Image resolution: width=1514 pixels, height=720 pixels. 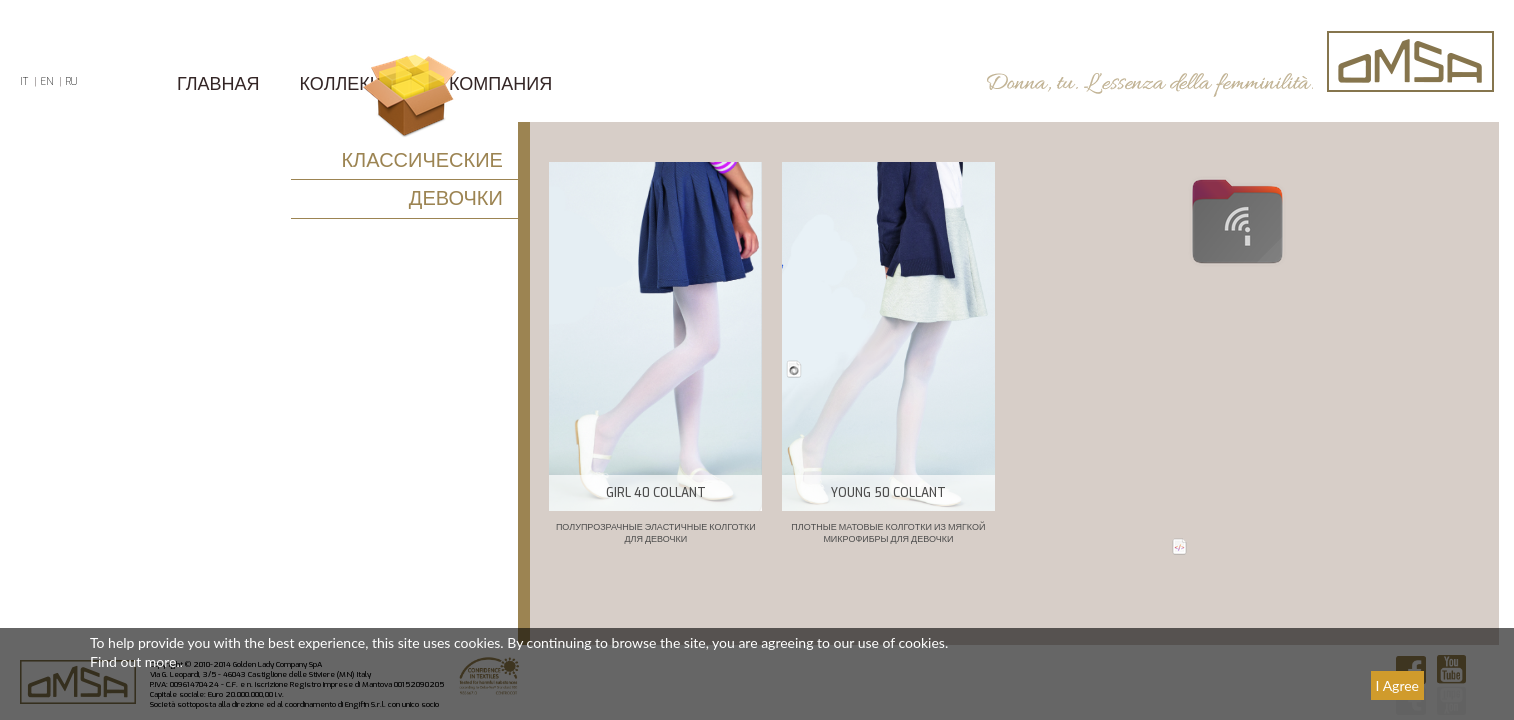 I want to click on open insync cloud sync folder, so click(x=1237, y=221).